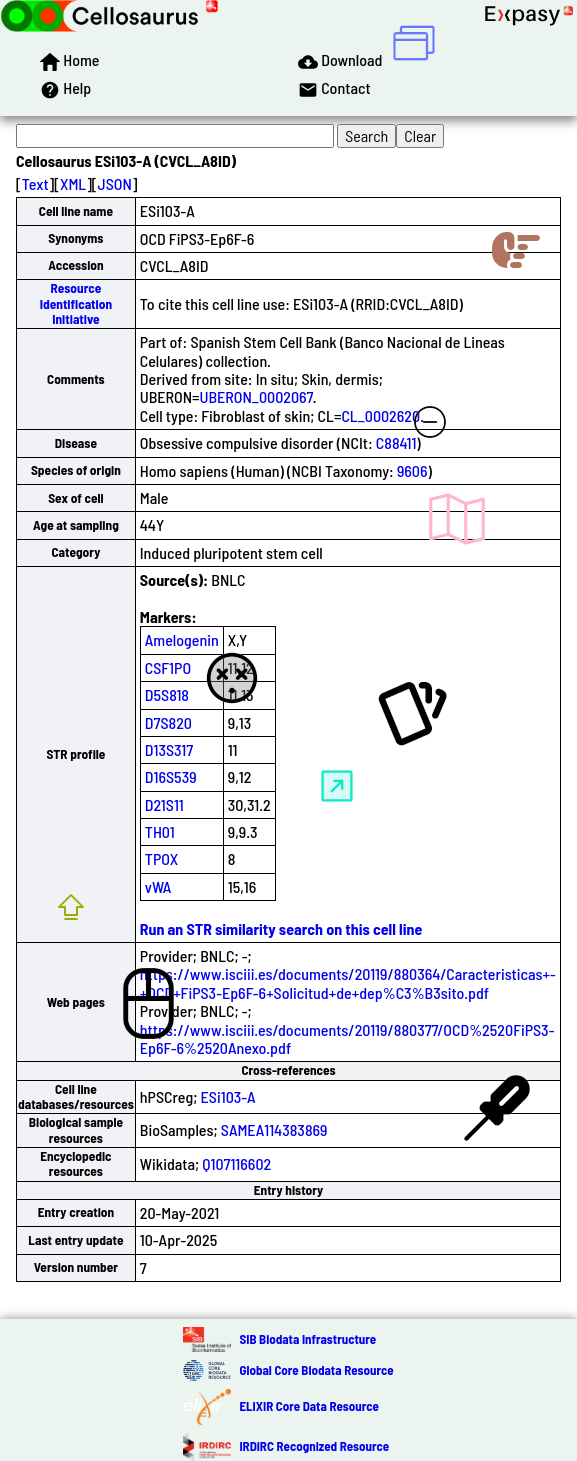 Image resolution: width=577 pixels, height=1461 pixels. What do you see at coordinates (337, 786) in the screenshot?
I see `open link in a new window` at bounding box center [337, 786].